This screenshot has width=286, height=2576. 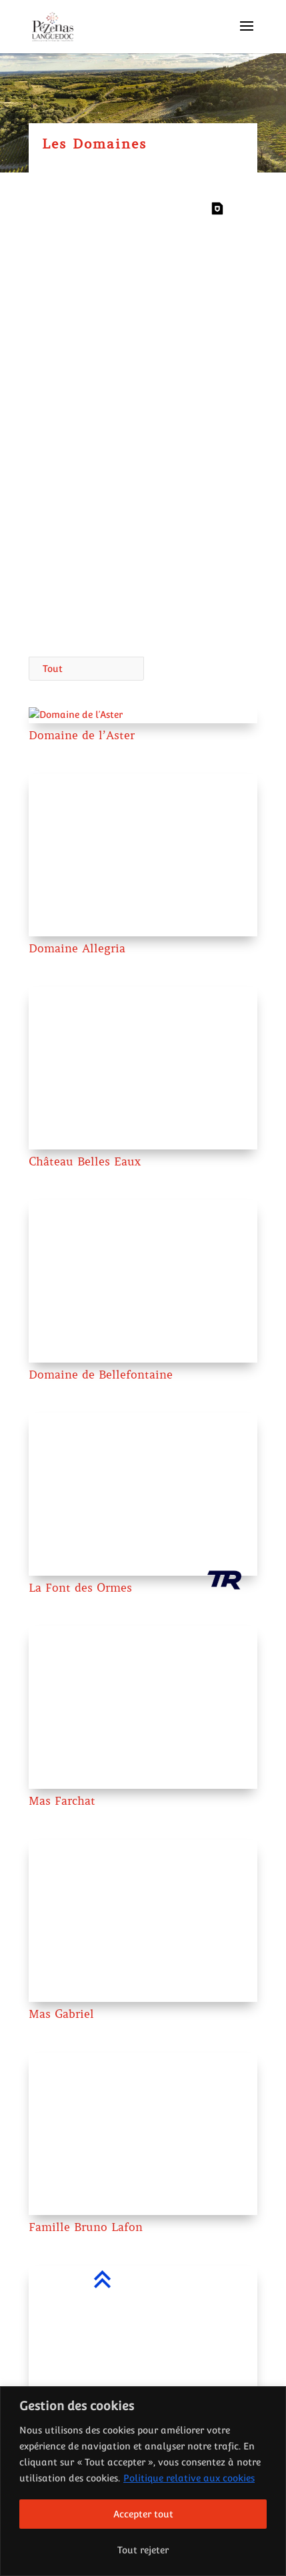 I want to click on access protected or secure files, so click(x=217, y=208).